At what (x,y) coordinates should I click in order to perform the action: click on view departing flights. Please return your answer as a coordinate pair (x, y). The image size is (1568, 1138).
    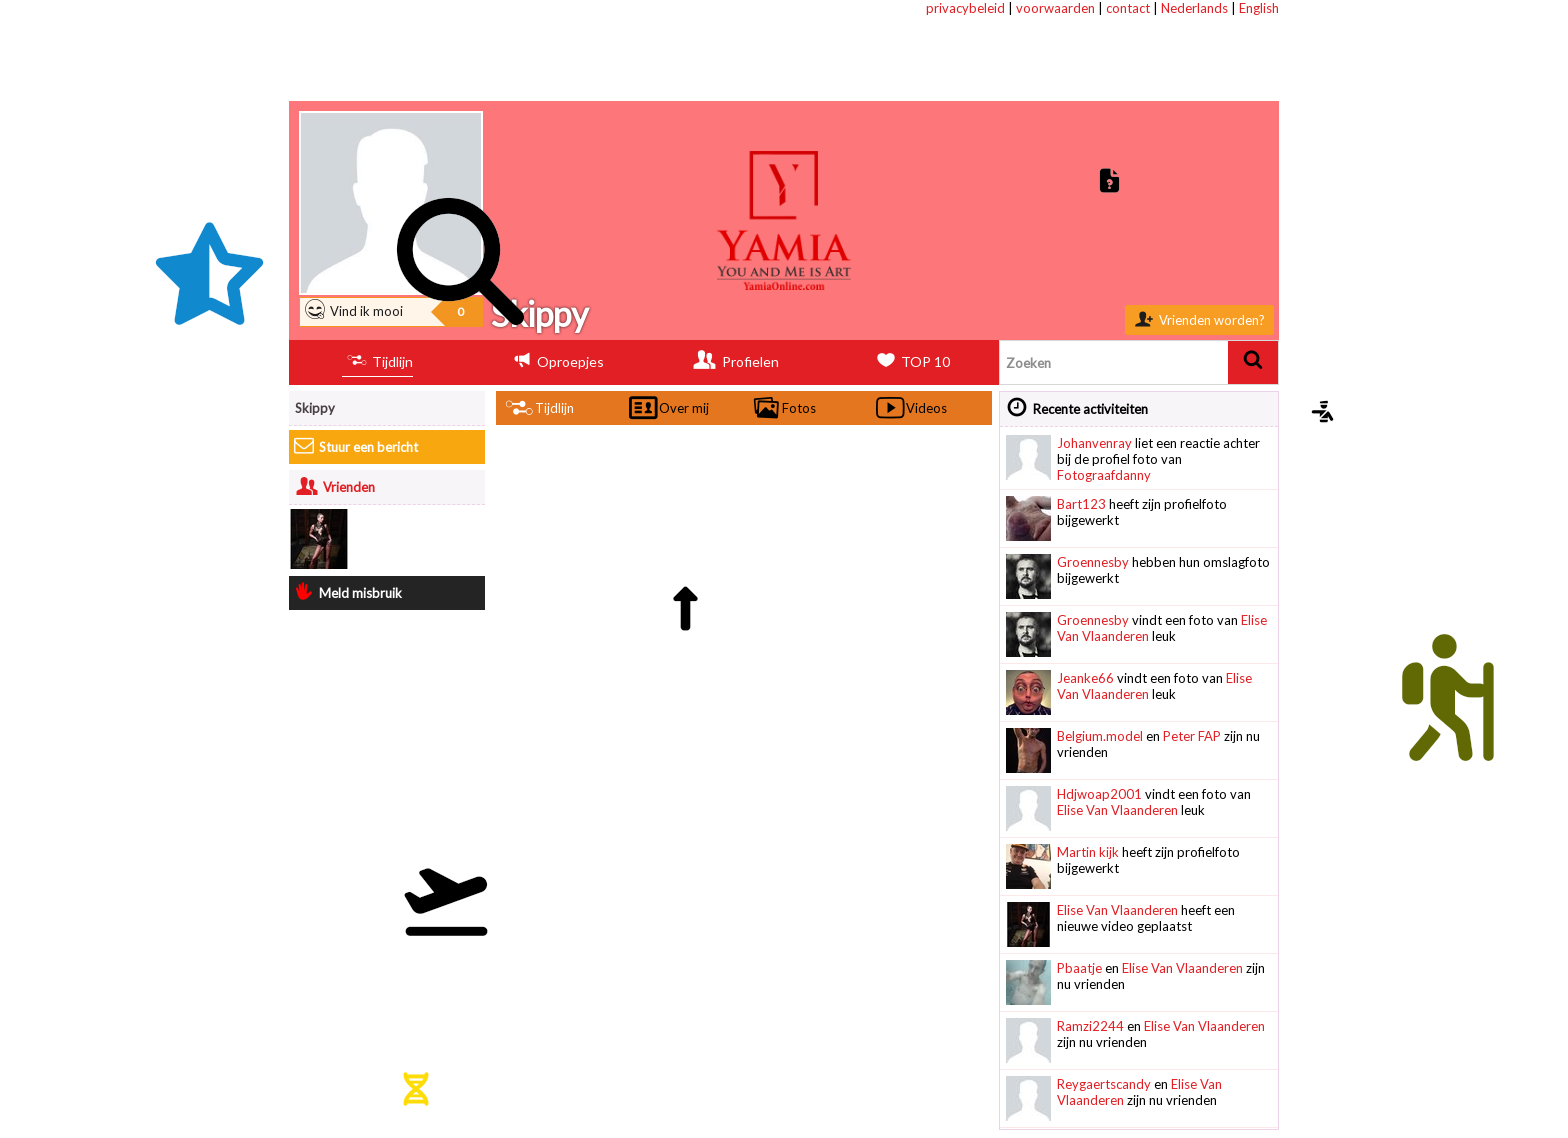
    Looking at the image, I should click on (446, 899).